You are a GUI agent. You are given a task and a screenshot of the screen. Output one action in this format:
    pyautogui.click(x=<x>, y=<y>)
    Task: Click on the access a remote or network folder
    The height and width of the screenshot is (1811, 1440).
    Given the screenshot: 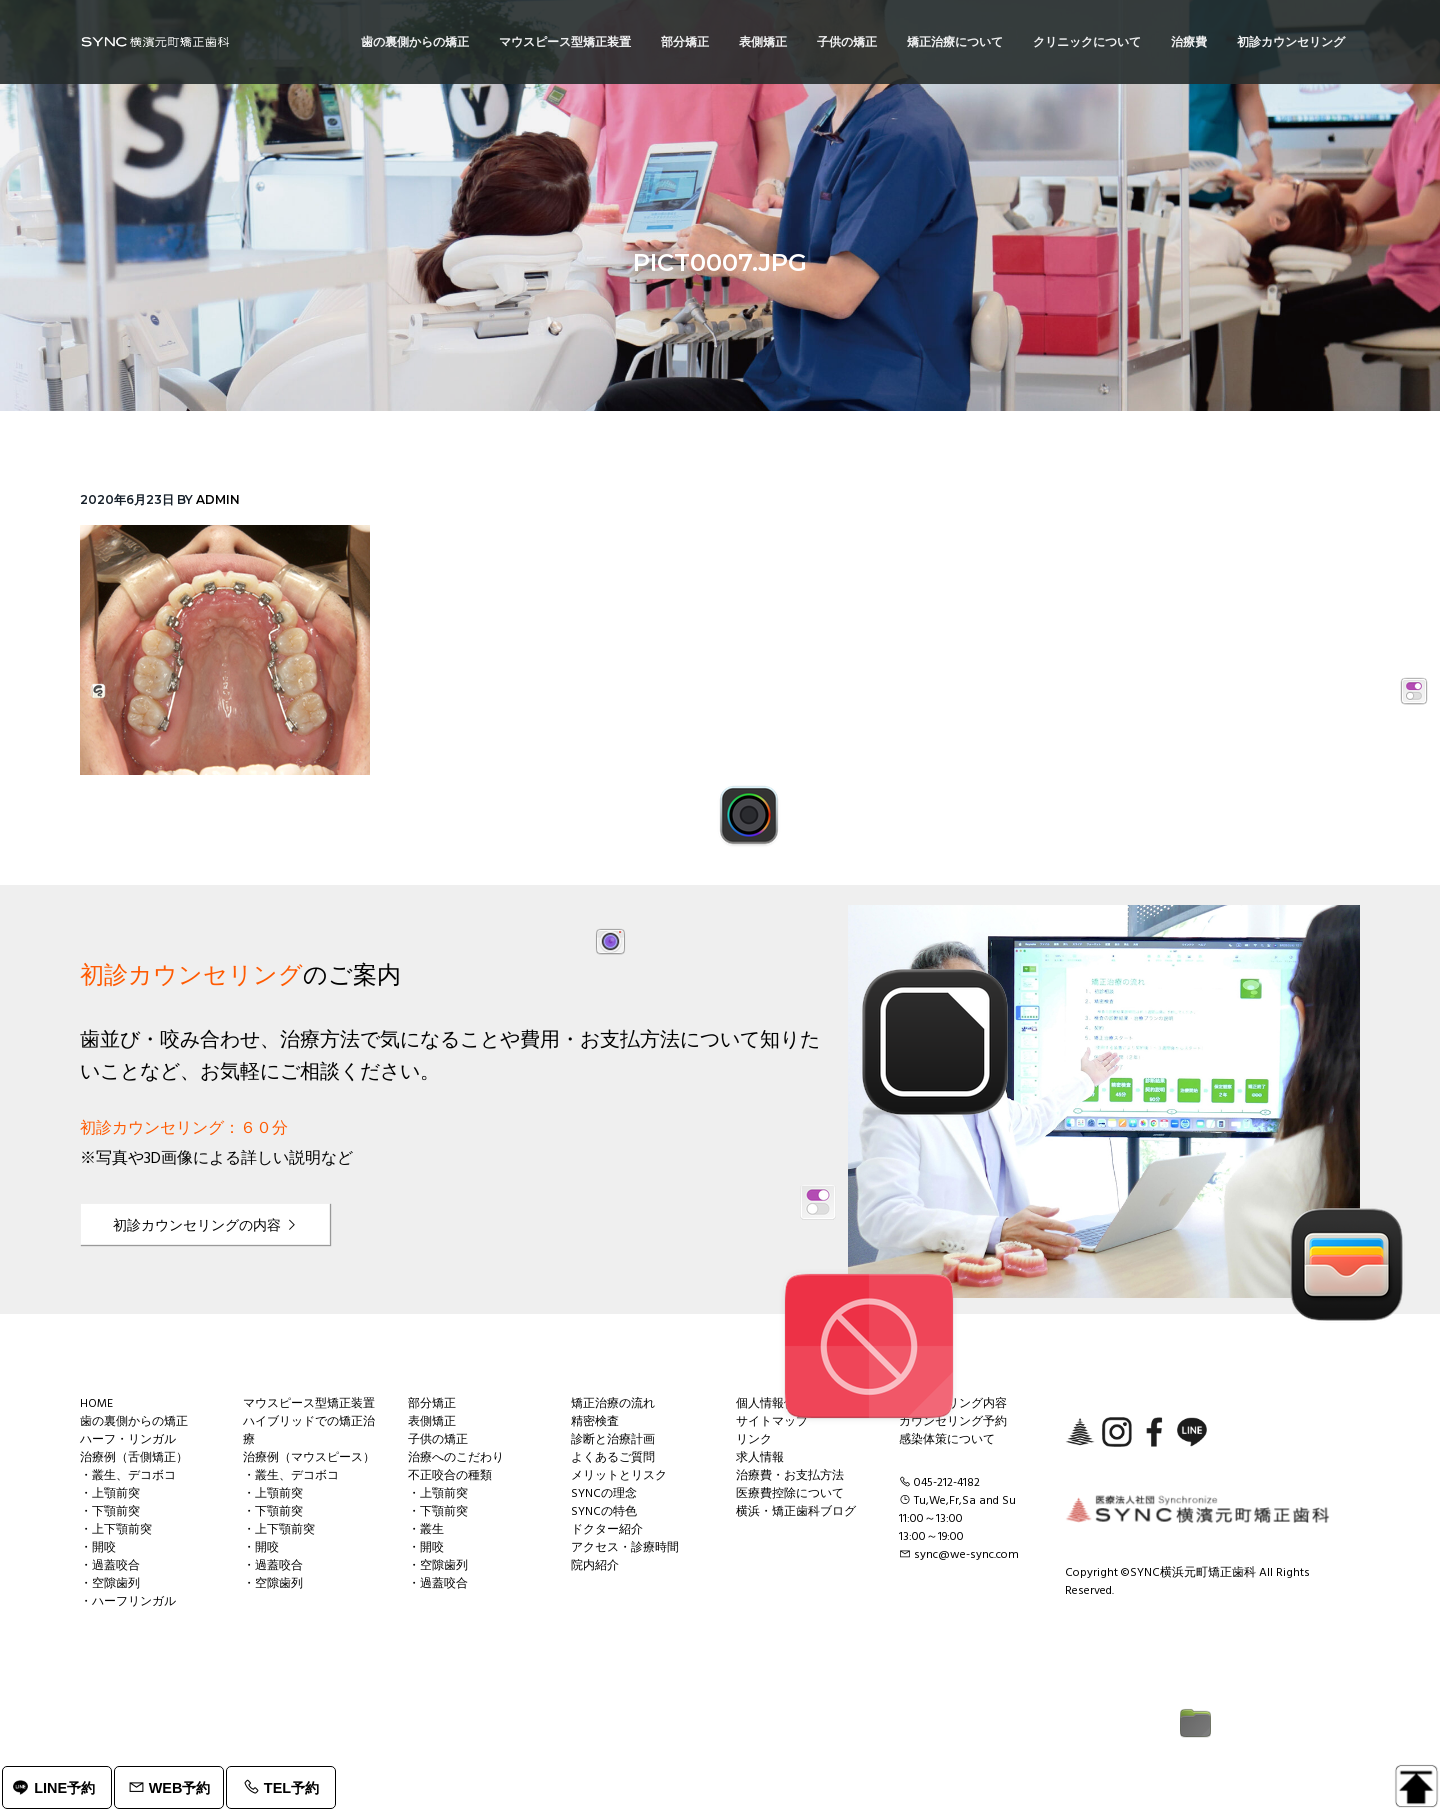 What is the action you would take?
    pyautogui.click(x=1195, y=1722)
    